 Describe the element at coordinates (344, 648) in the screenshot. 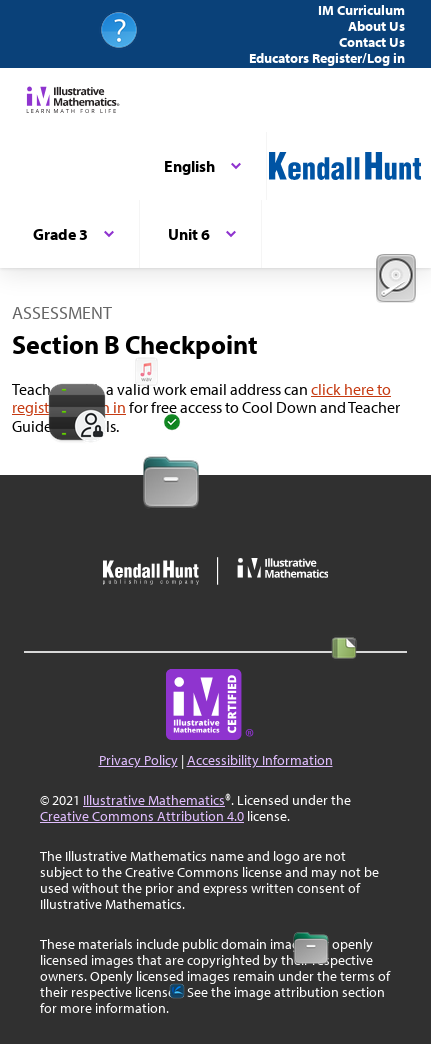

I see `change desktop wallpaper settings` at that location.